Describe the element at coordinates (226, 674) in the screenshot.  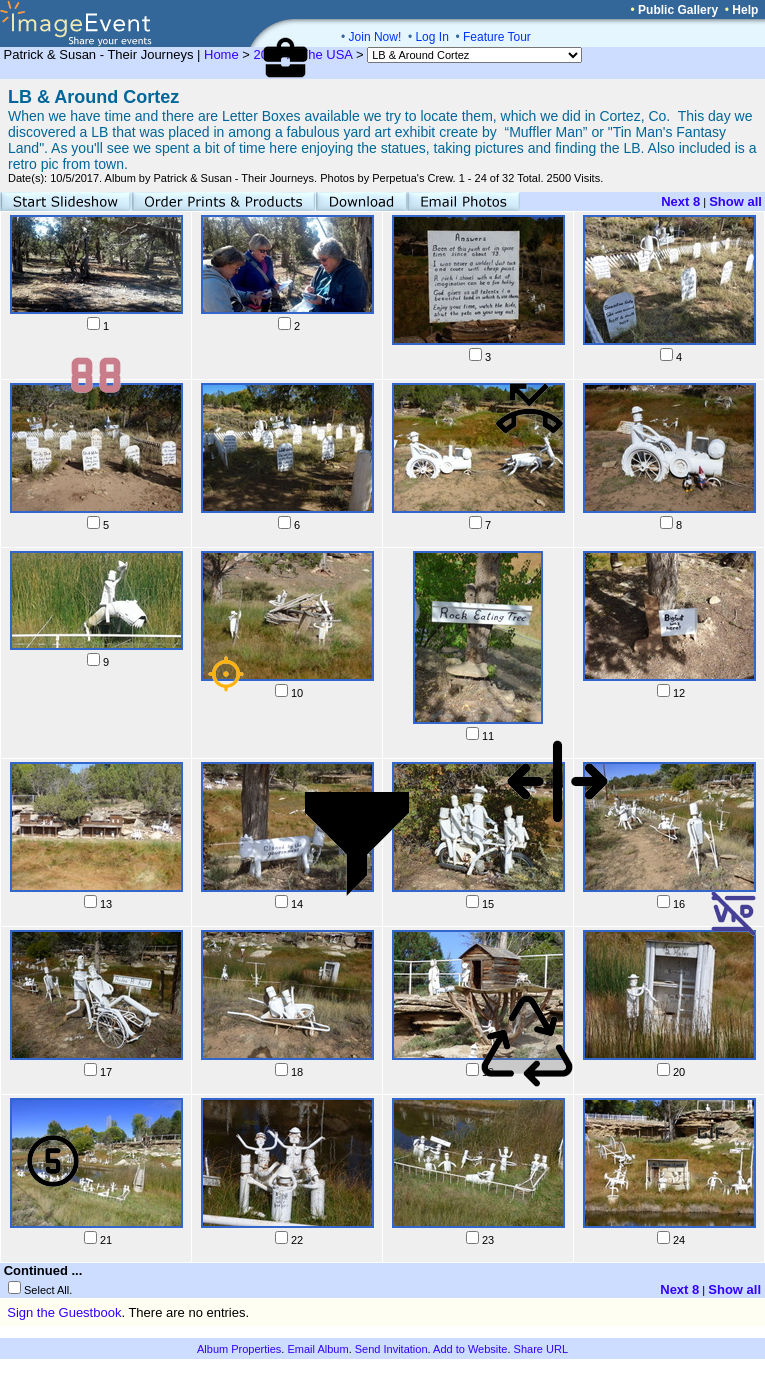
I see `center or focus on current location` at that location.